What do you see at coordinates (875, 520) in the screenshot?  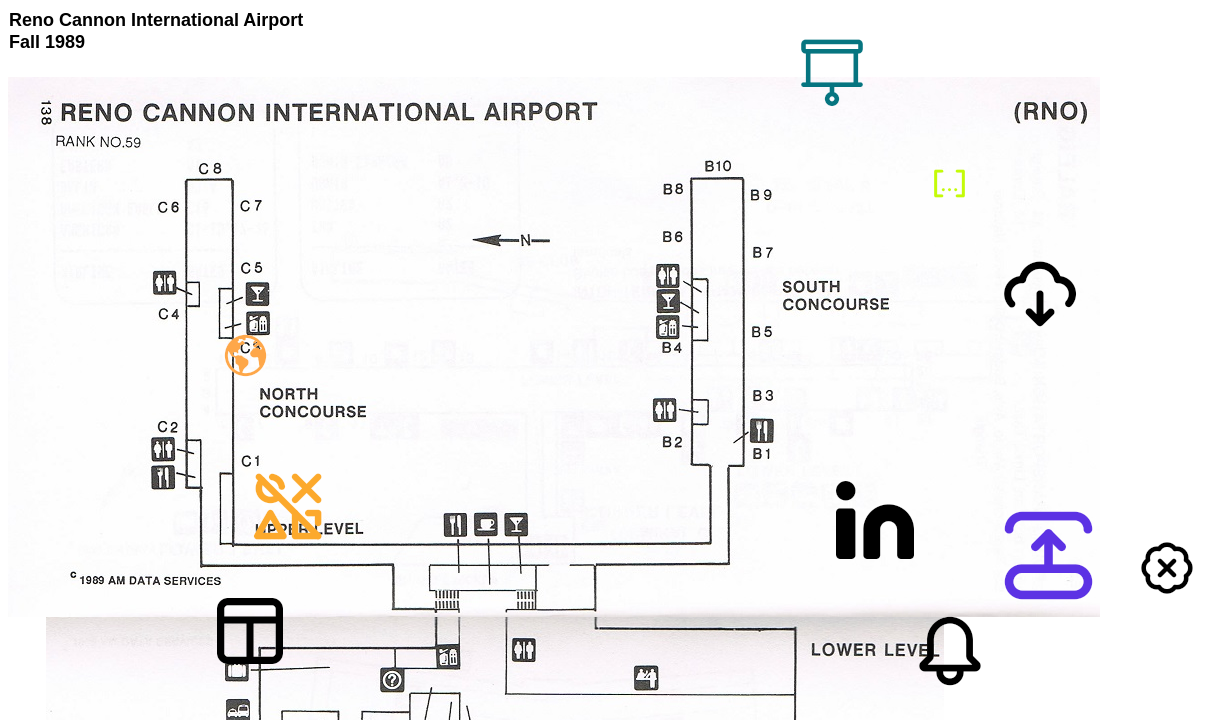 I see `connect with LinkedIn profile` at bounding box center [875, 520].